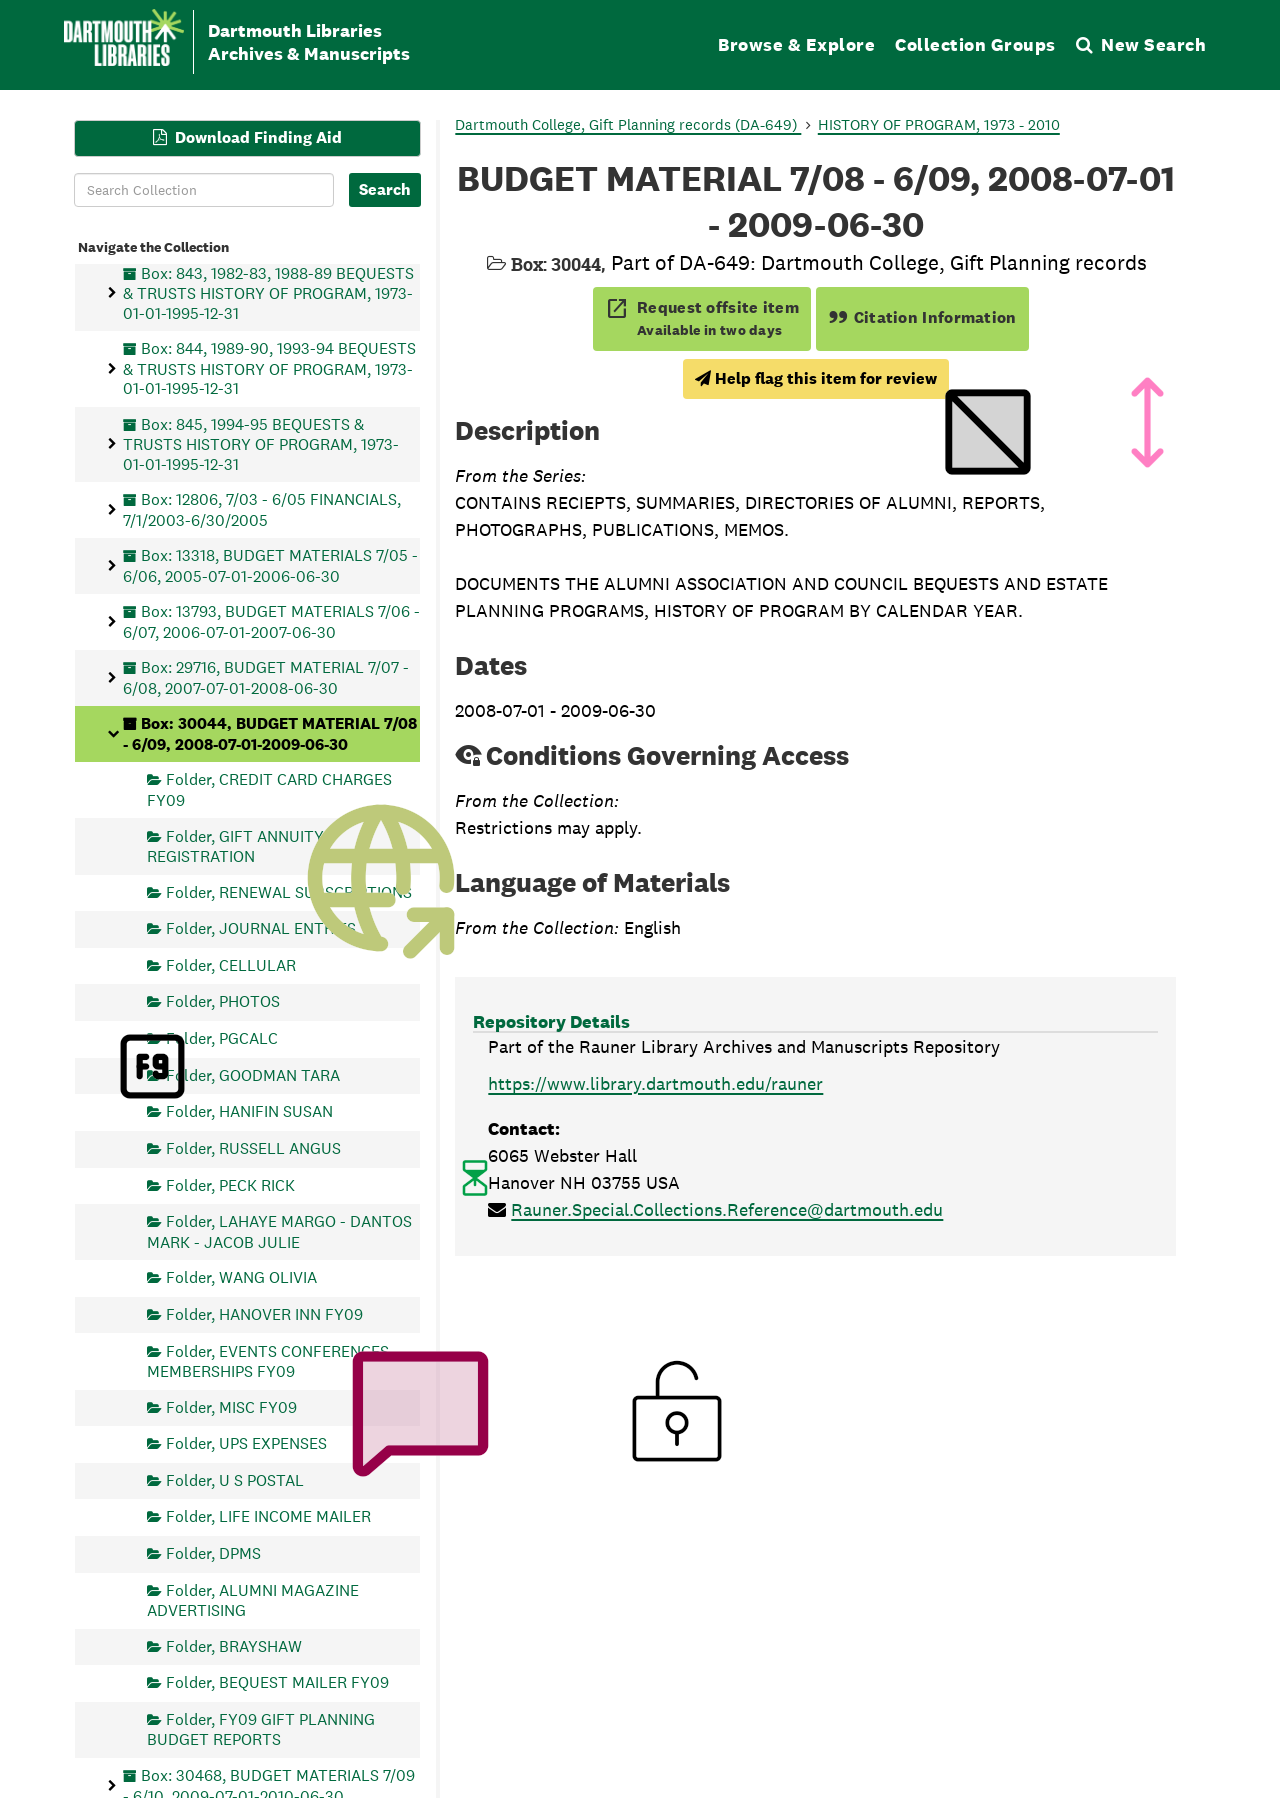 Image resolution: width=1280 pixels, height=1798 pixels. I want to click on indicates missing or unavailable image content, so click(988, 432).